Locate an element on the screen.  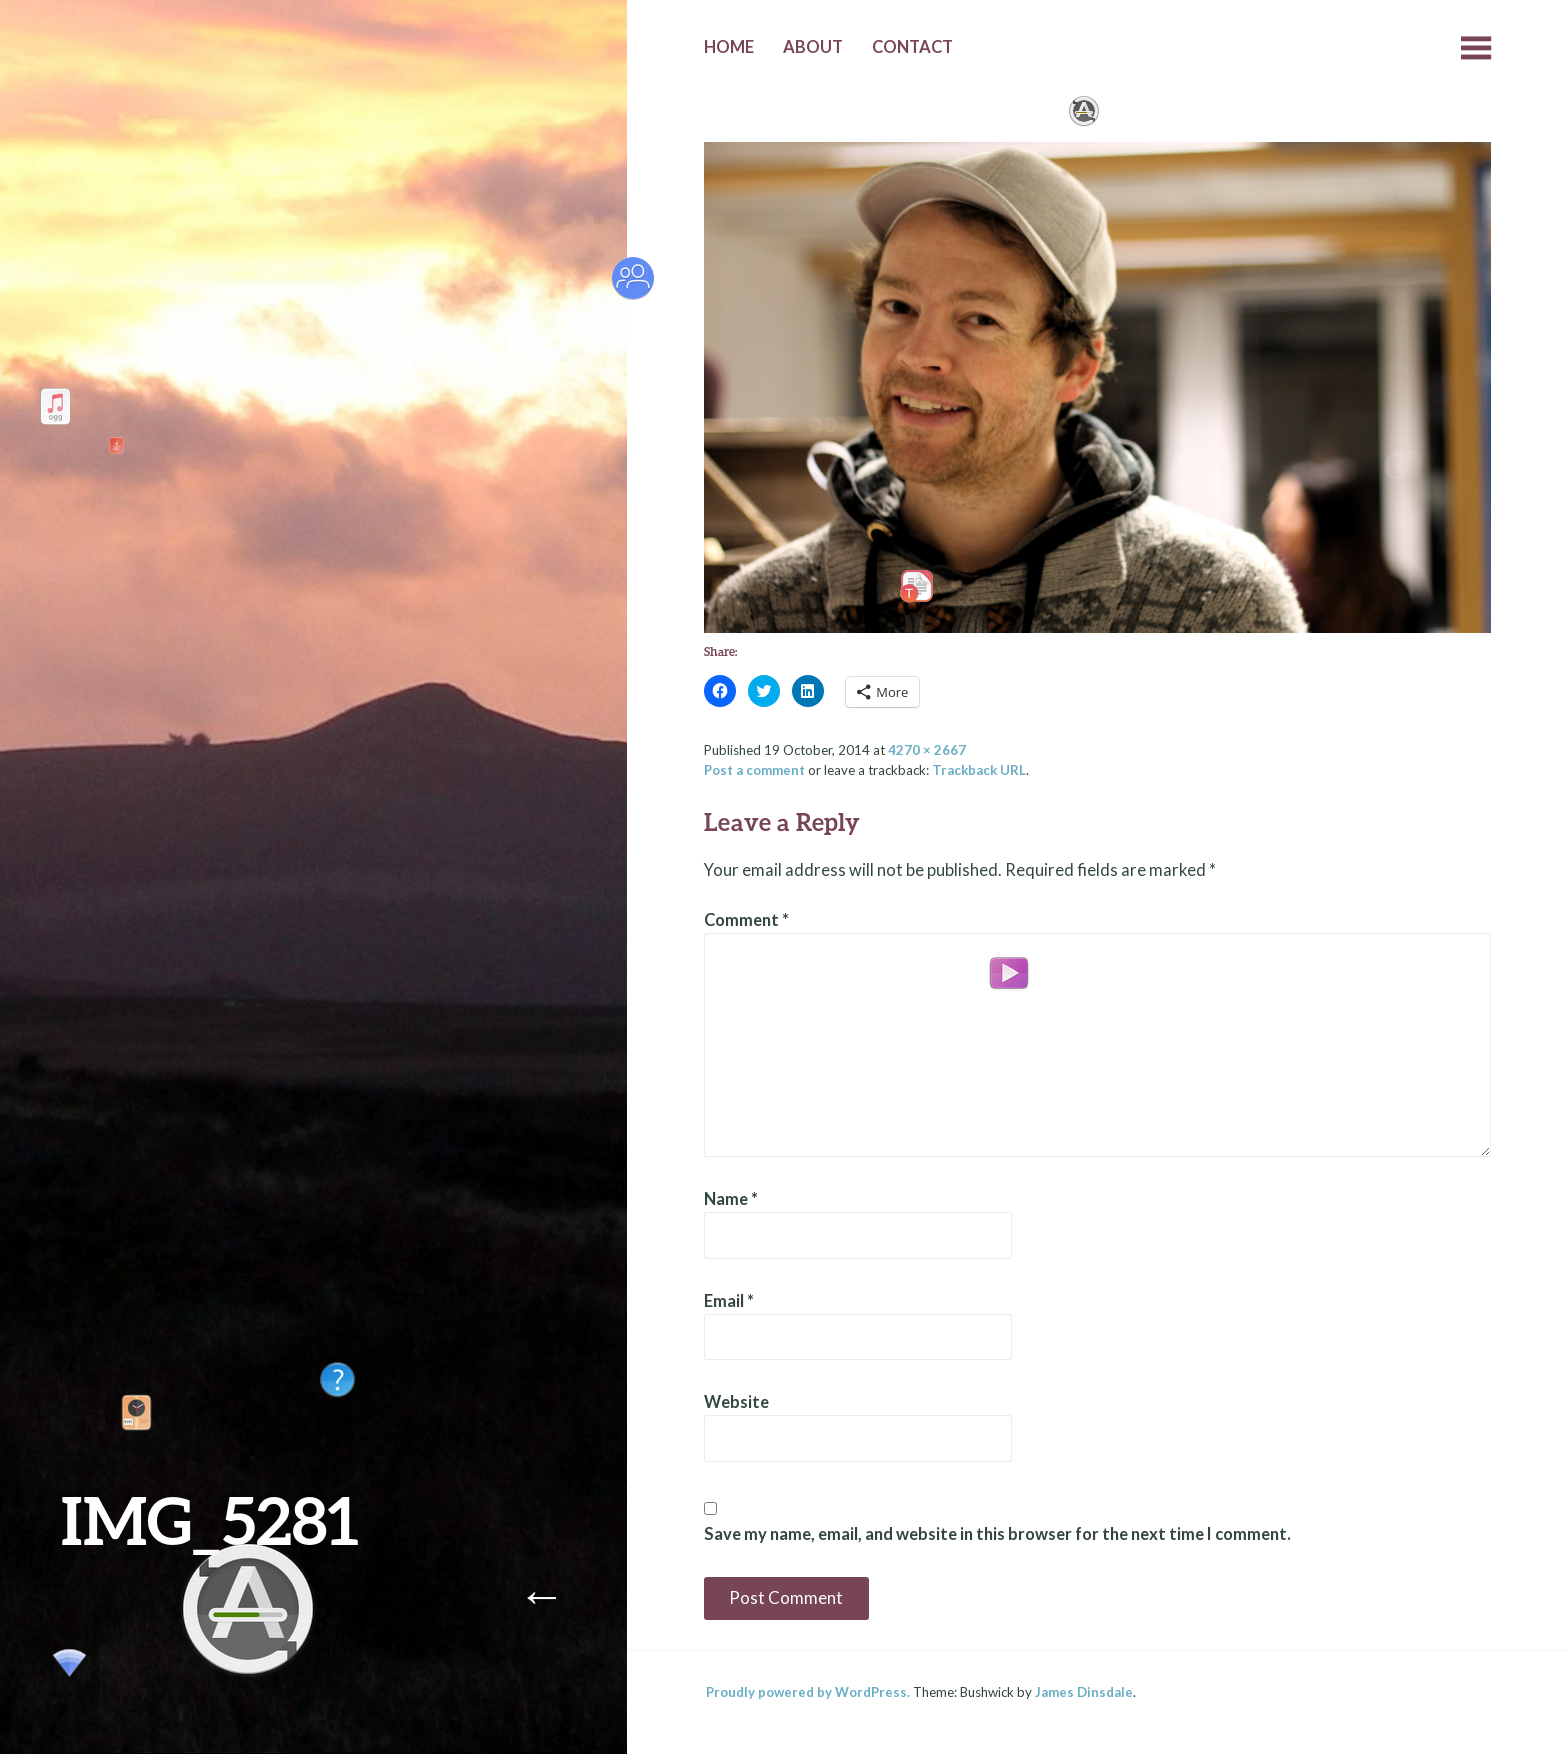
package manager is processing or waiting is located at coordinates (136, 1412).